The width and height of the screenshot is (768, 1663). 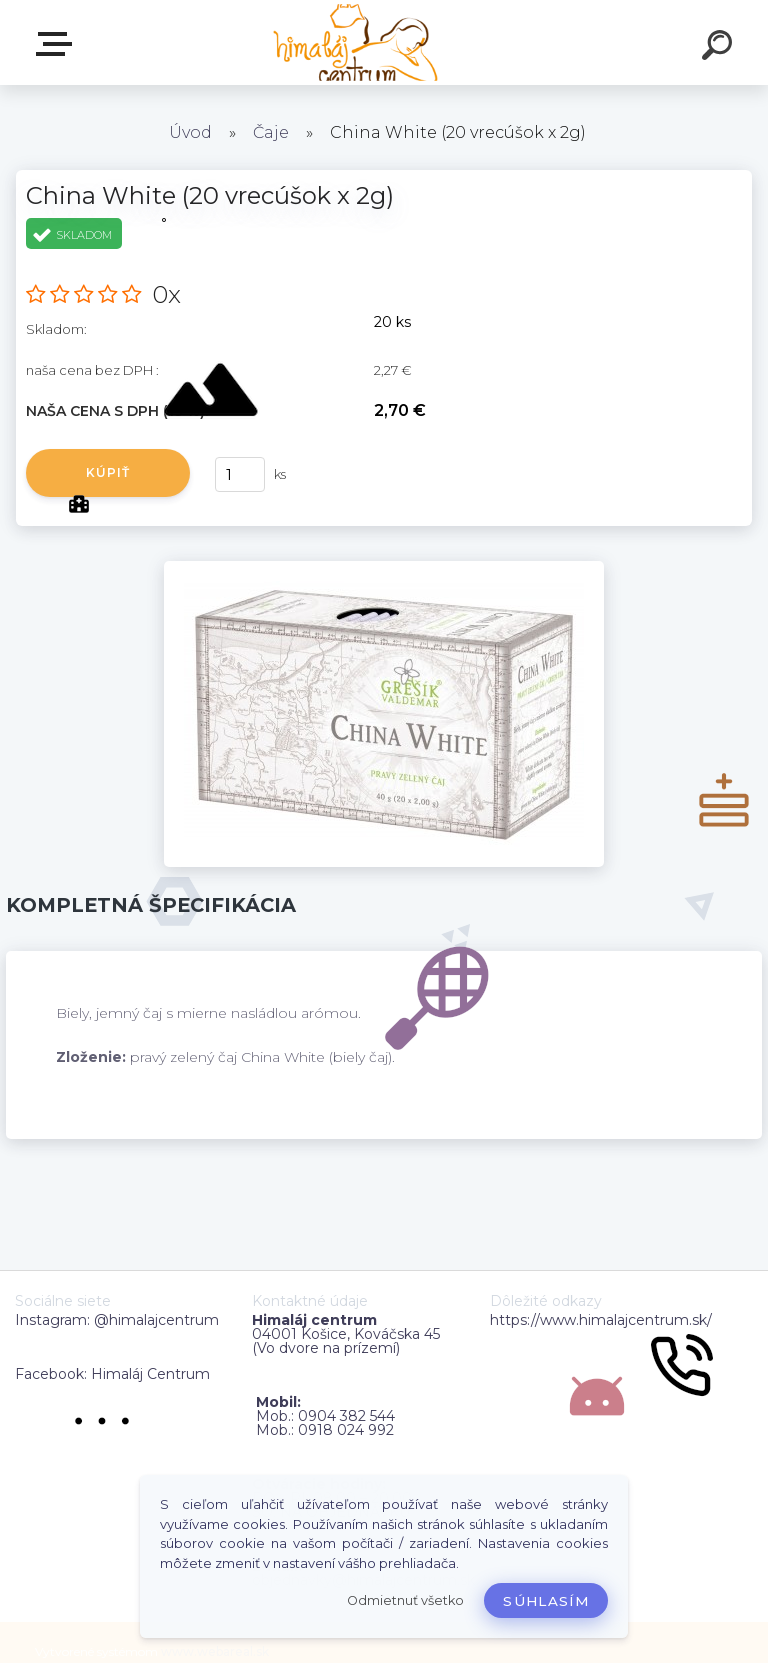 I want to click on make a phone call, so click(x=680, y=1366).